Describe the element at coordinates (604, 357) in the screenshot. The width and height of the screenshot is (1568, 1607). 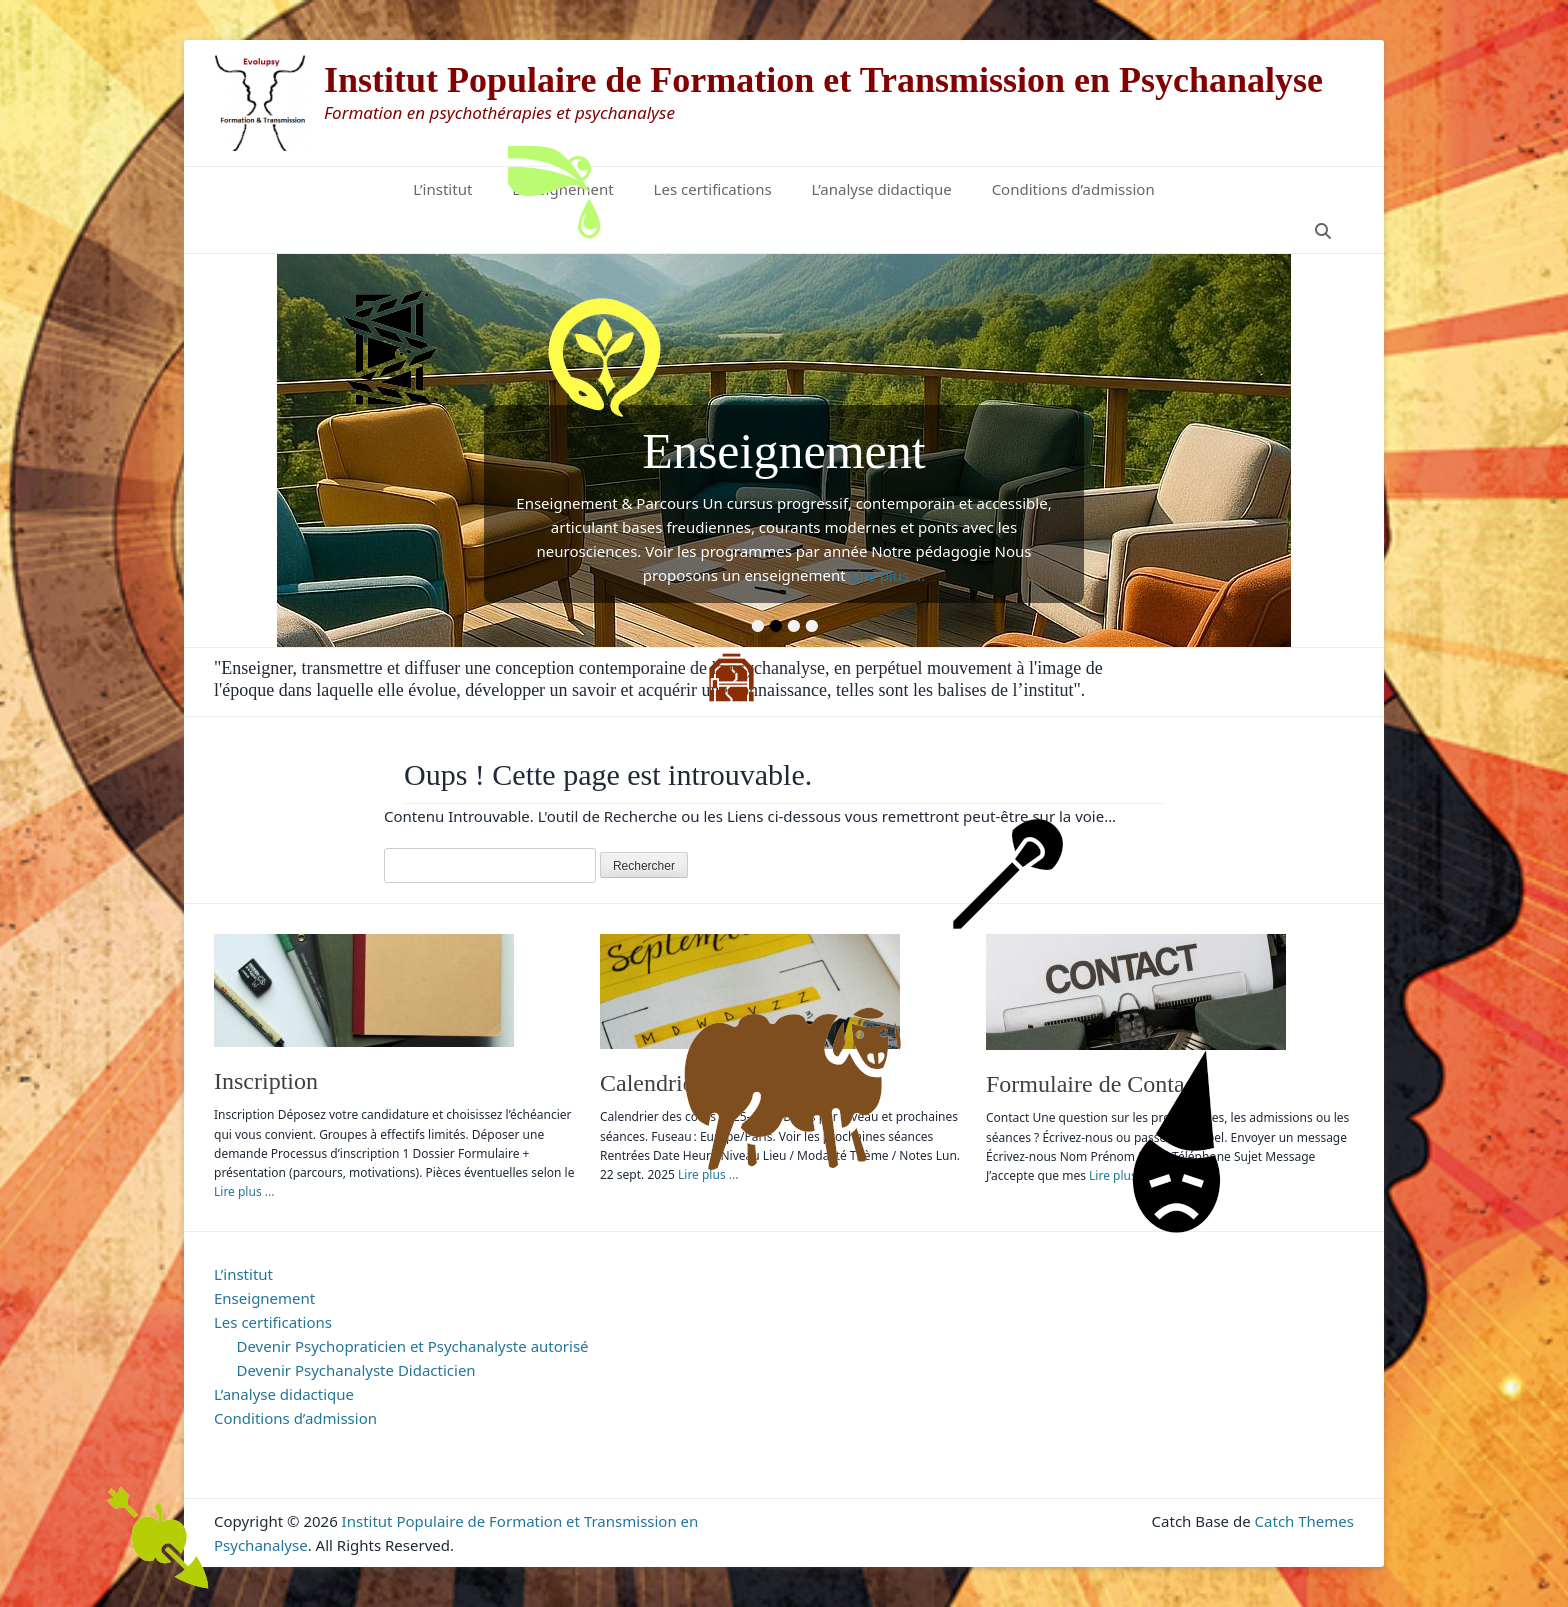
I see `browse plants and animals category` at that location.